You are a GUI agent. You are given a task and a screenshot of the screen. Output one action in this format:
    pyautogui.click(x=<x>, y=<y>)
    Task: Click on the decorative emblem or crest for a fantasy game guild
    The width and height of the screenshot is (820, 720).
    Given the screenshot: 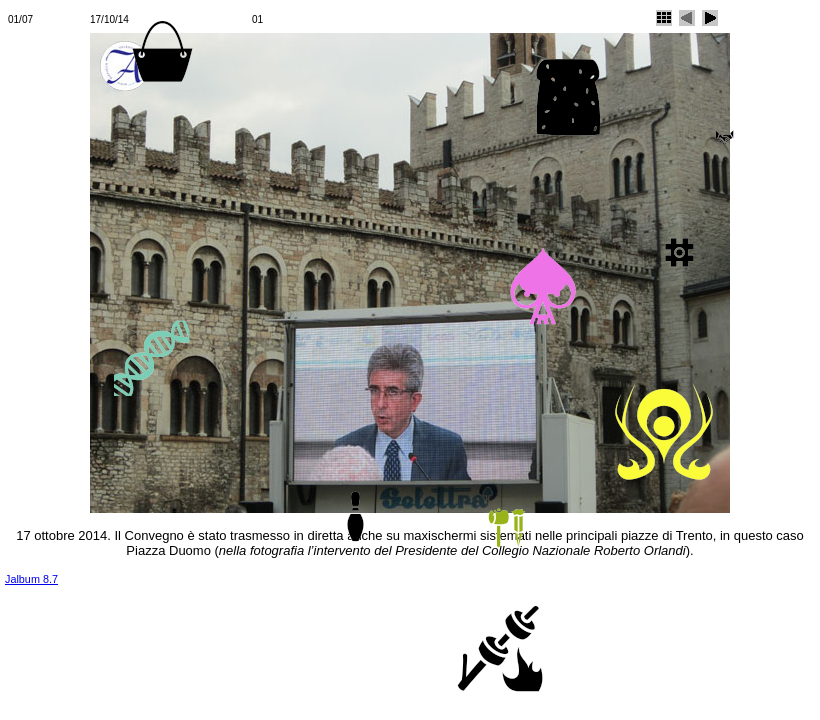 What is the action you would take?
    pyautogui.click(x=664, y=431)
    